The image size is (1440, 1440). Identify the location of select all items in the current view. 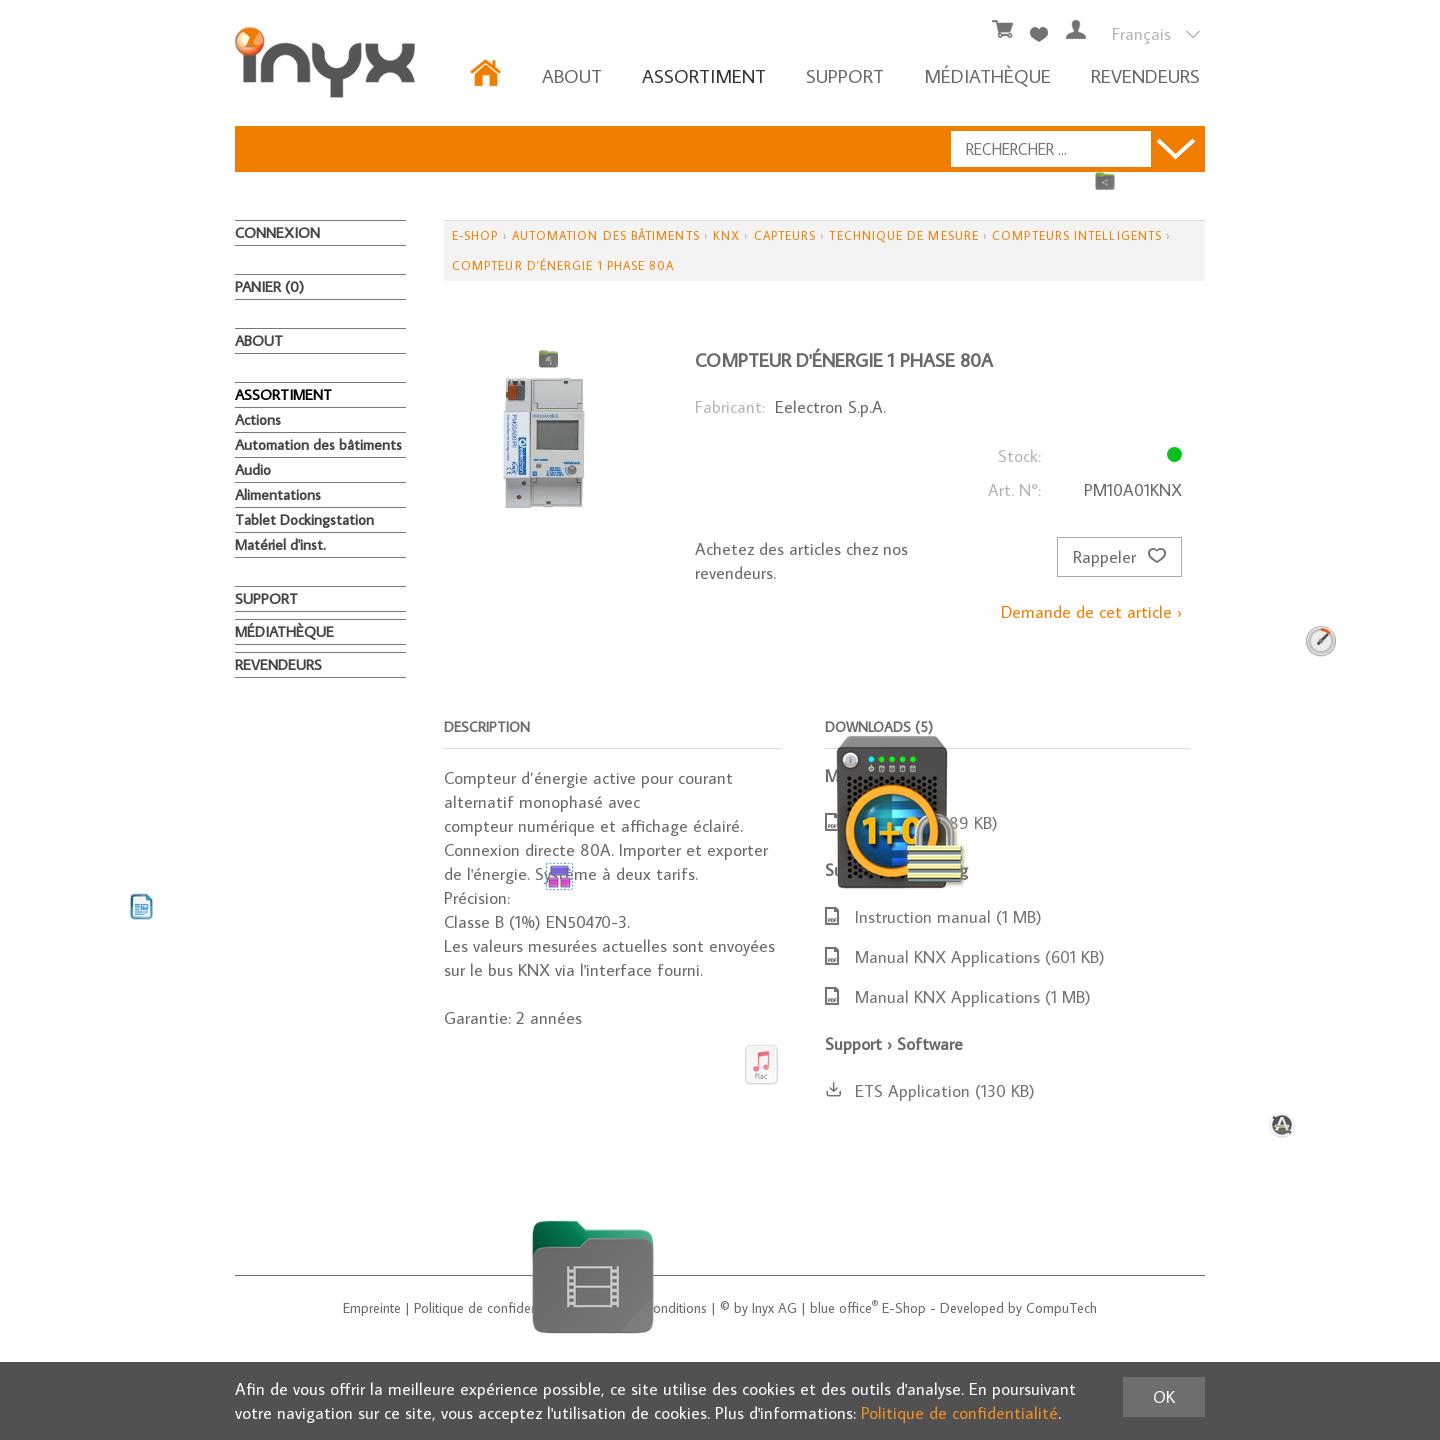
(559, 876).